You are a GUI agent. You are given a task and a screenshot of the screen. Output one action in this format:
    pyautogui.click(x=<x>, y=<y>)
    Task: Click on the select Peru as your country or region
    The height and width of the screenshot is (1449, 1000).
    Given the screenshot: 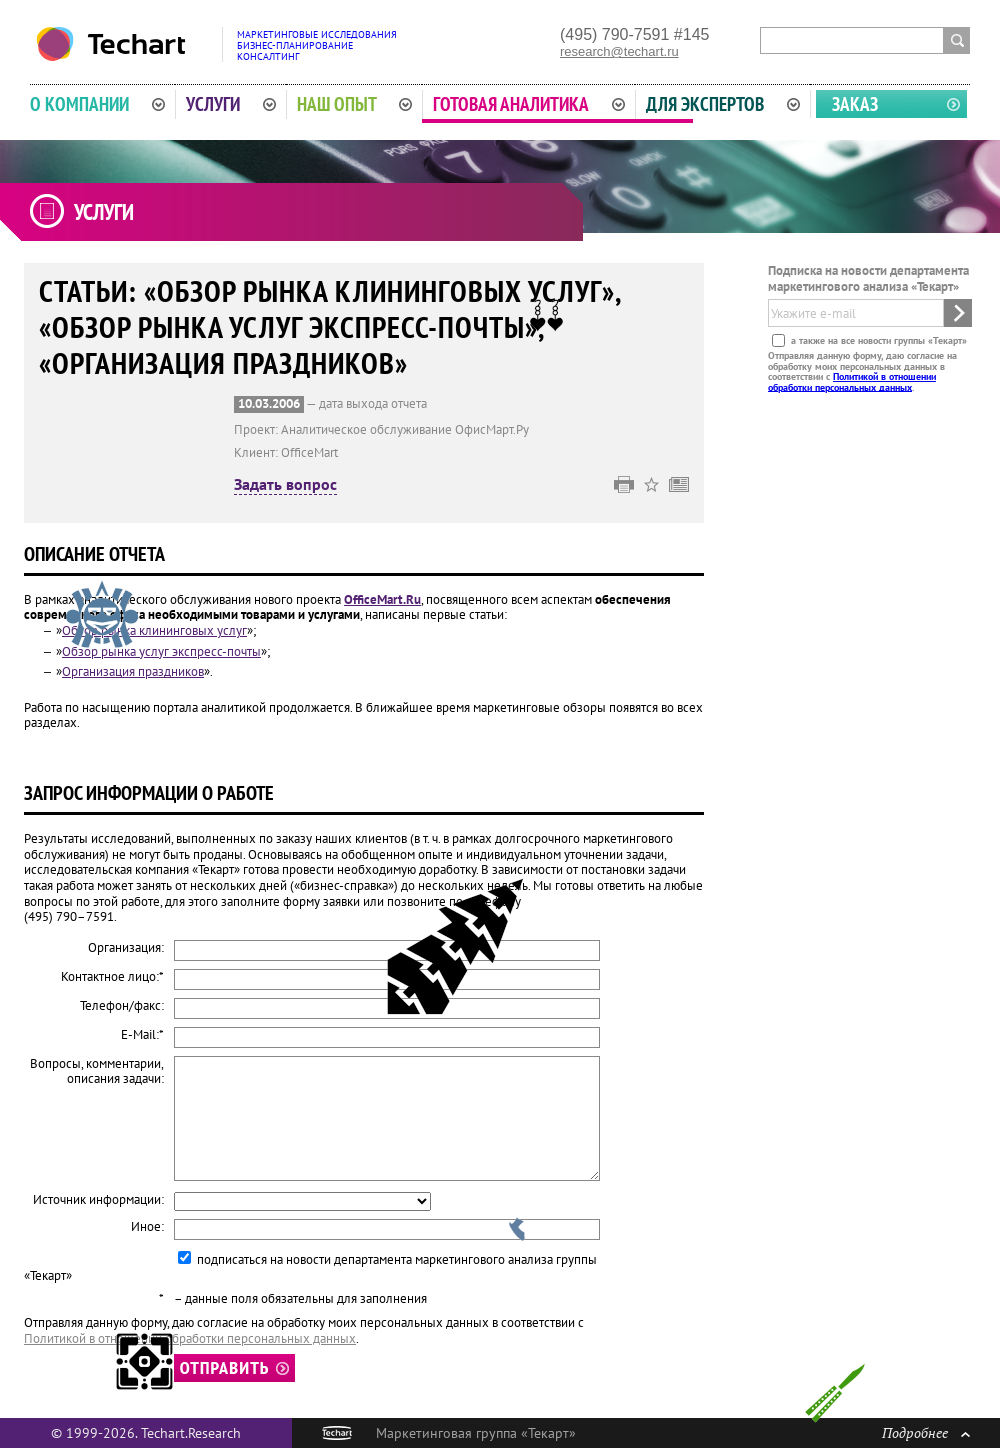 What is the action you would take?
    pyautogui.click(x=517, y=1229)
    